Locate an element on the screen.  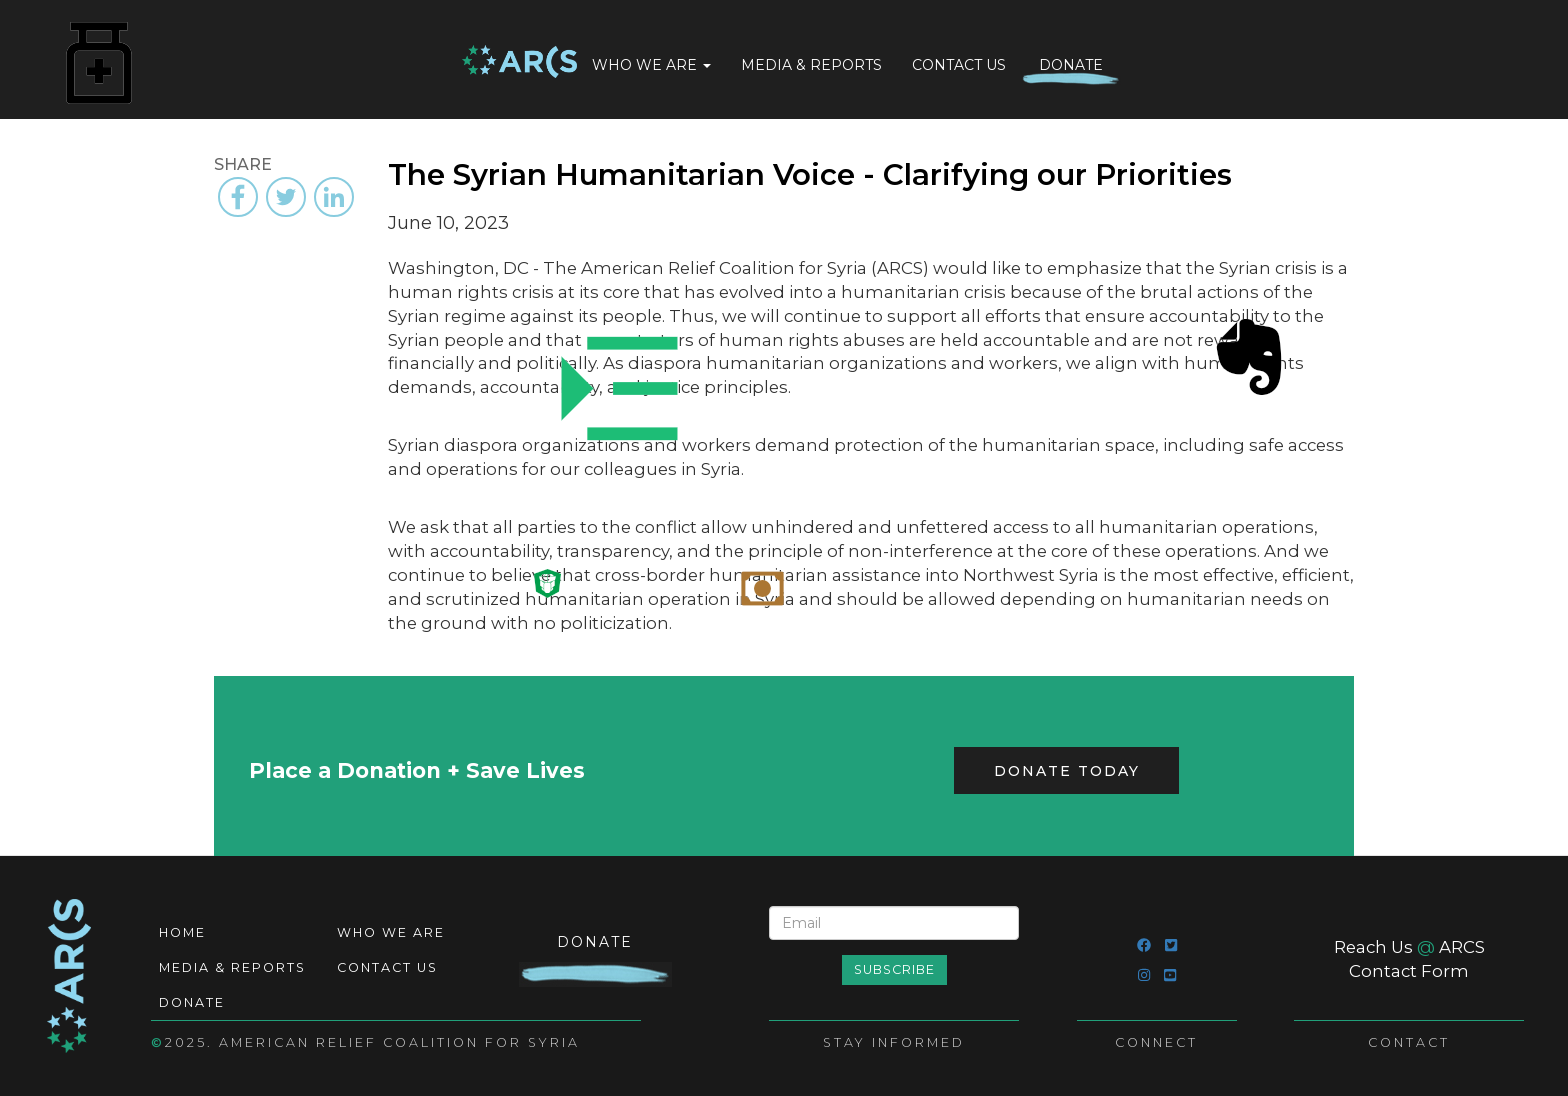
primeng angular ui component library logo is located at coordinates (547, 583).